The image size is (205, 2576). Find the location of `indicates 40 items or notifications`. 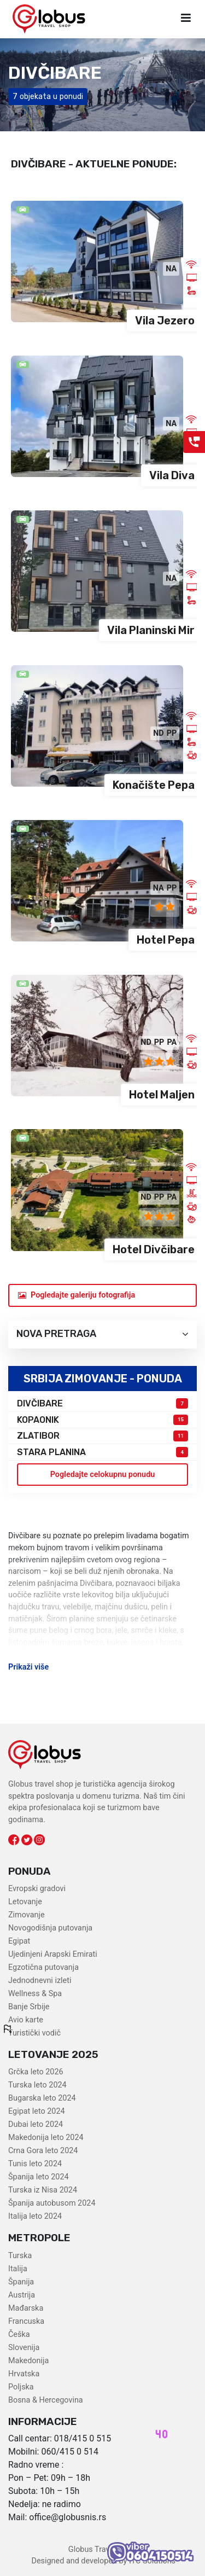

indicates 40 items or notifications is located at coordinates (161, 2434).